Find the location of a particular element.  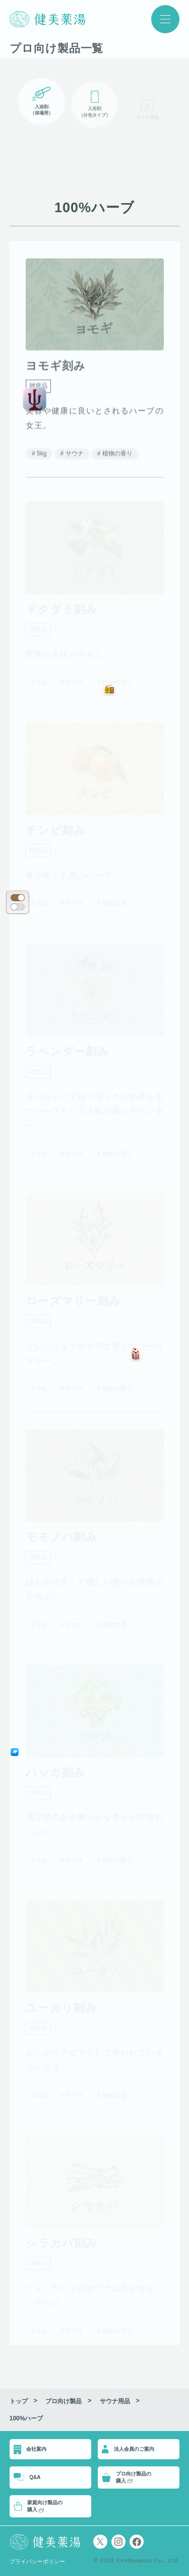

open blockbench 3d modeling application is located at coordinates (15, 1752).